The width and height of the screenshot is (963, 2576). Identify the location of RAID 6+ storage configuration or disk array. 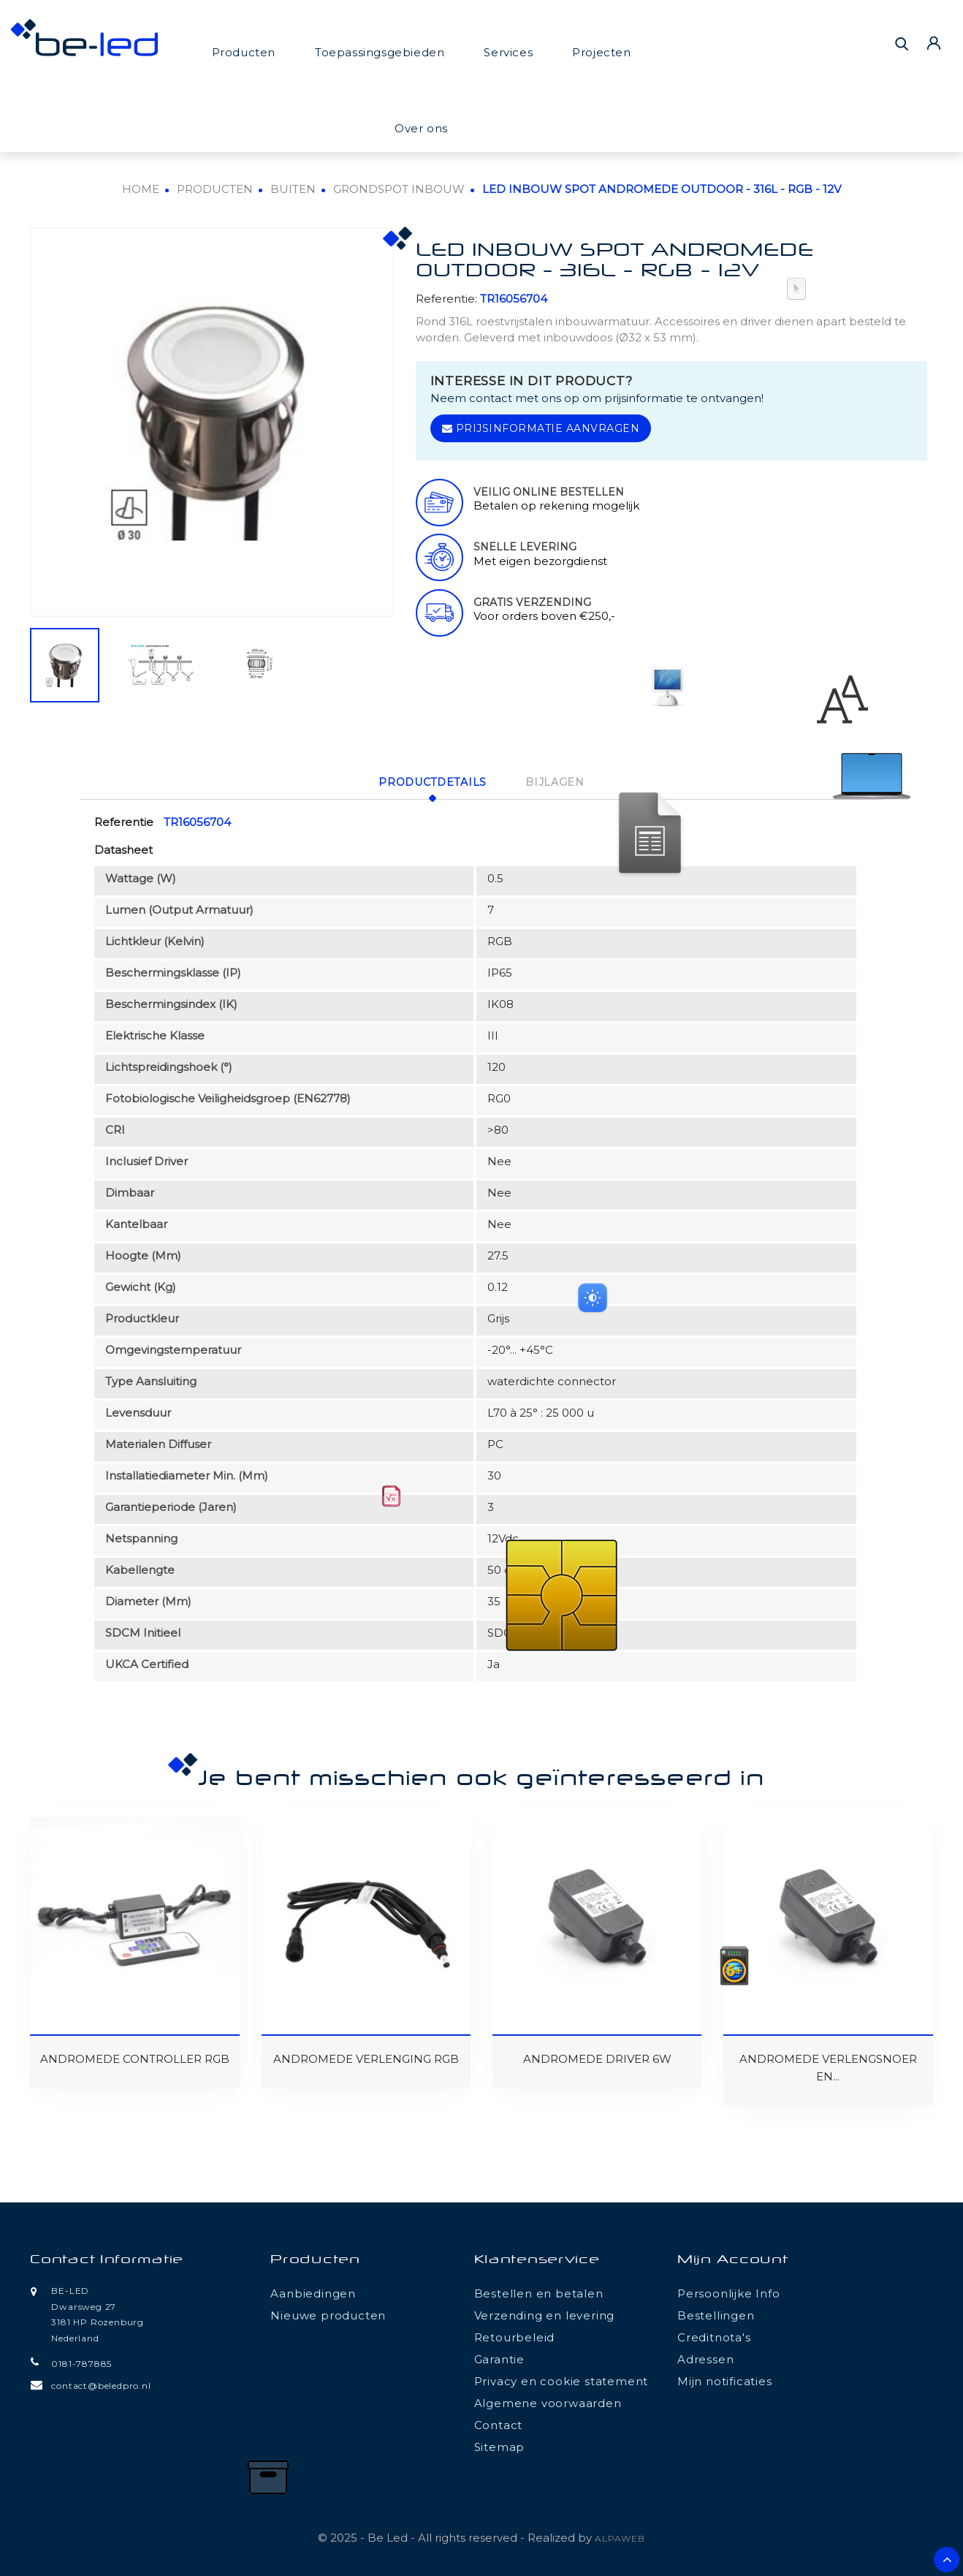
(734, 1966).